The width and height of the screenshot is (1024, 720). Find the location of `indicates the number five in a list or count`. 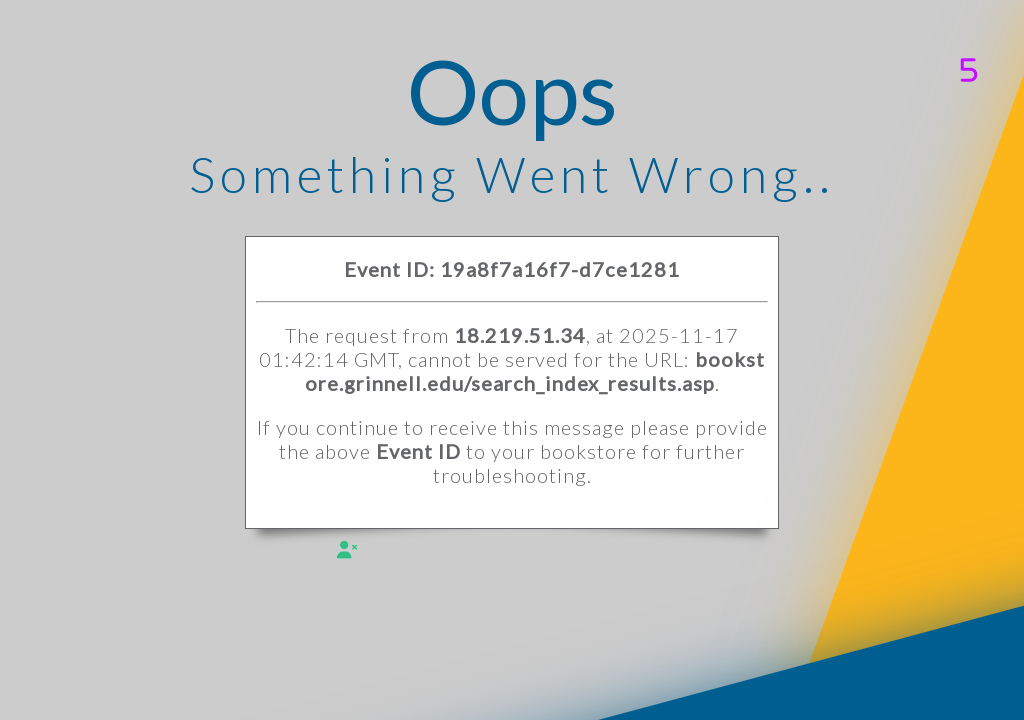

indicates the number five in a list or count is located at coordinates (969, 70).